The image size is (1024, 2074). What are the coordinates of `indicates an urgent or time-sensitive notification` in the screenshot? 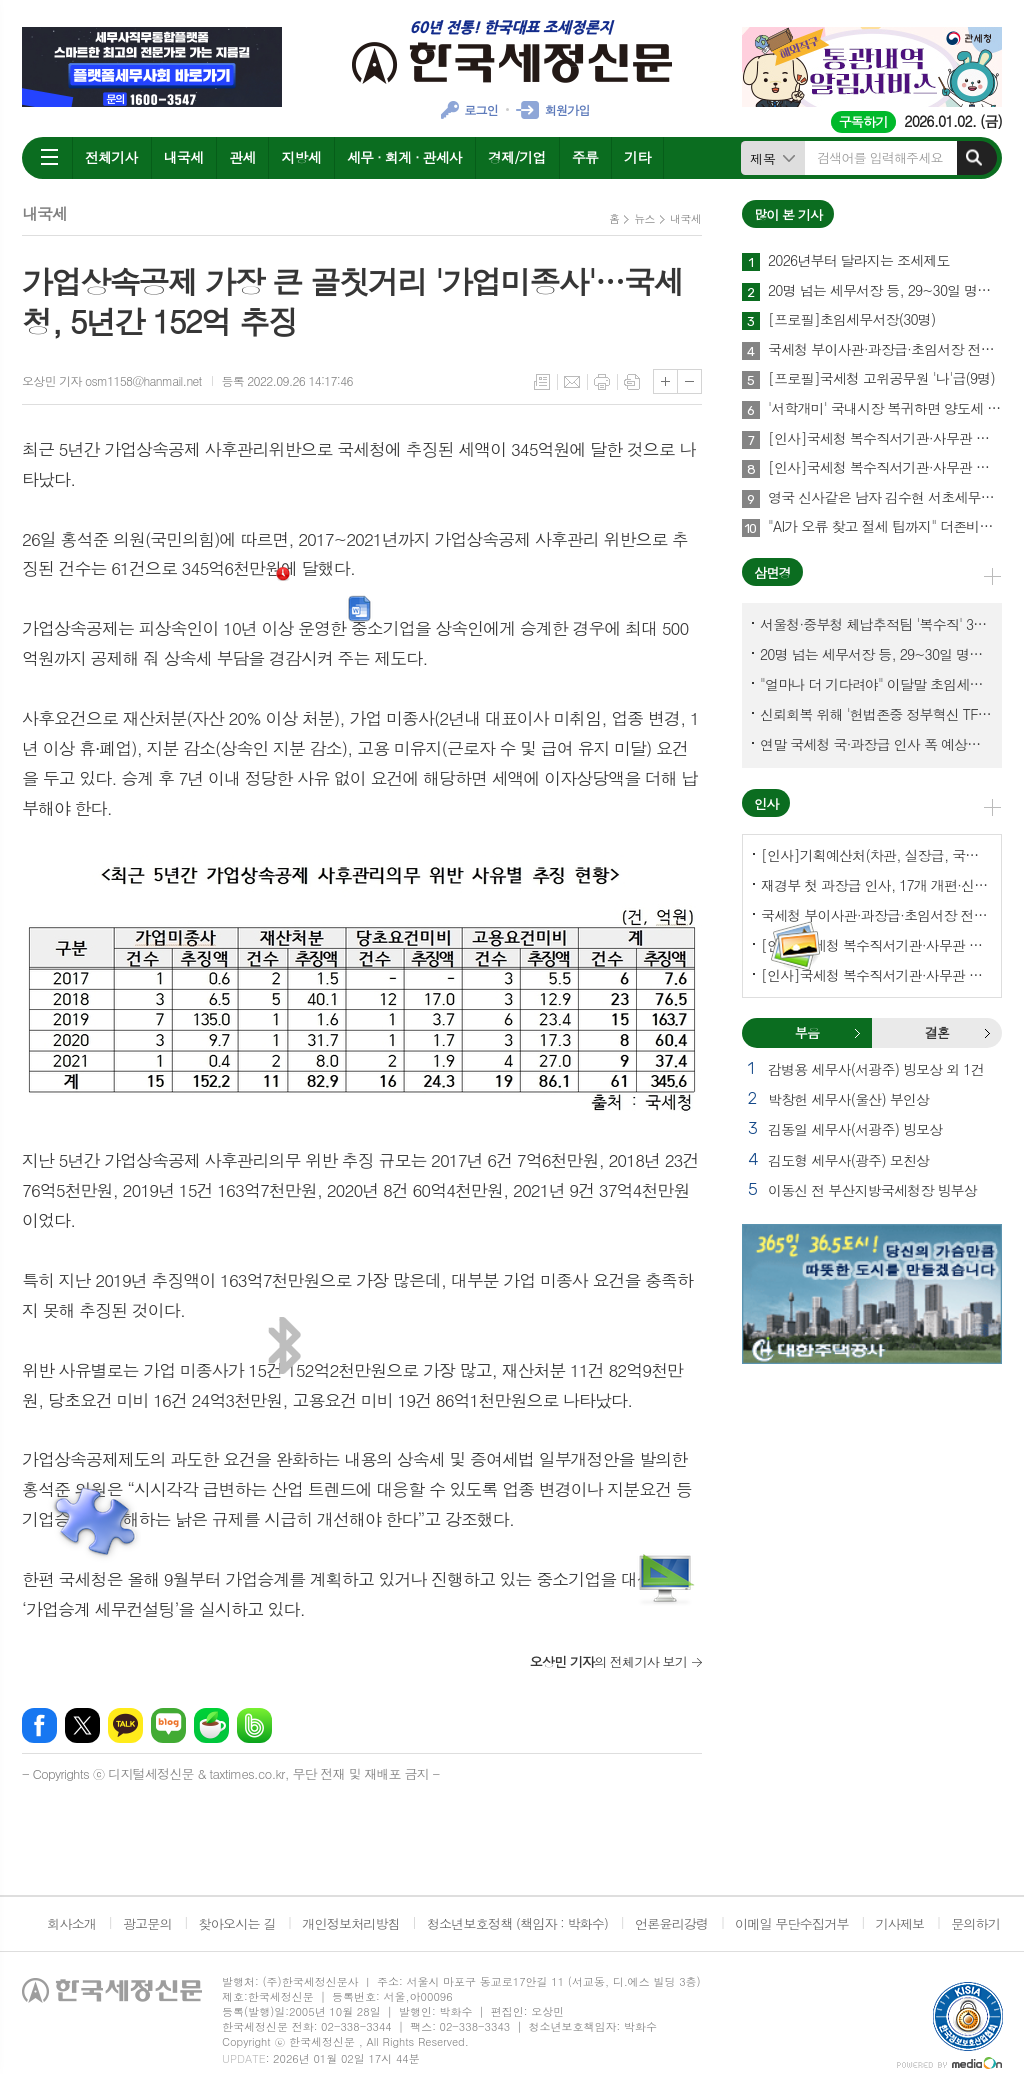 It's located at (283, 574).